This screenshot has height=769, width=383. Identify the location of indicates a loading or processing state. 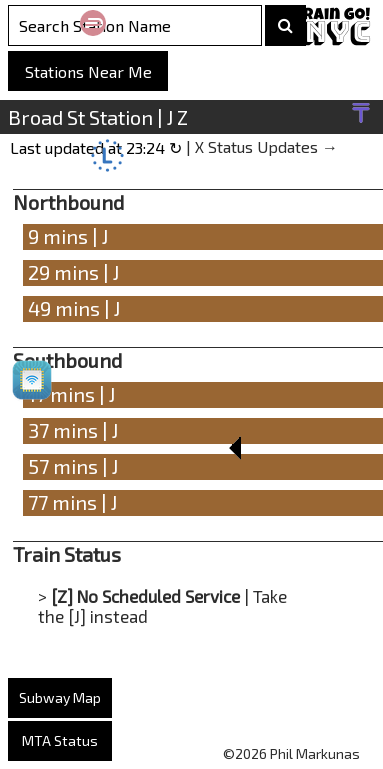
(107, 155).